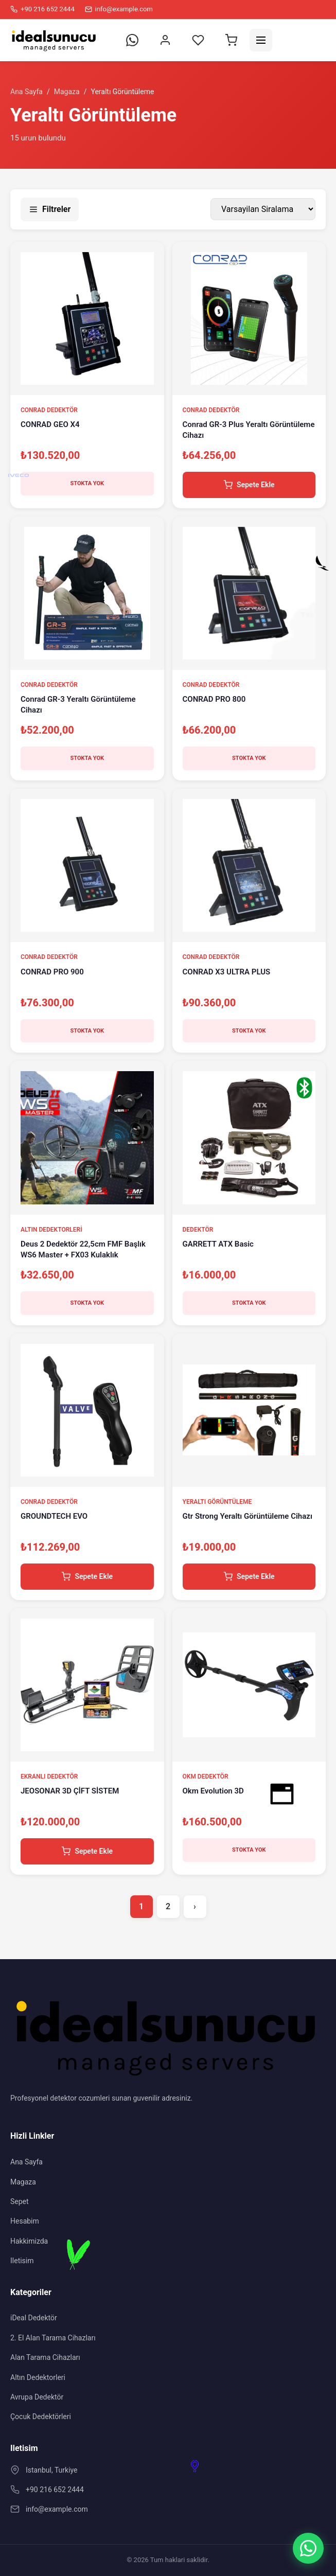  Describe the element at coordinates (76, 1409) in the screenshot. I see `valve corporation logo` at that location.